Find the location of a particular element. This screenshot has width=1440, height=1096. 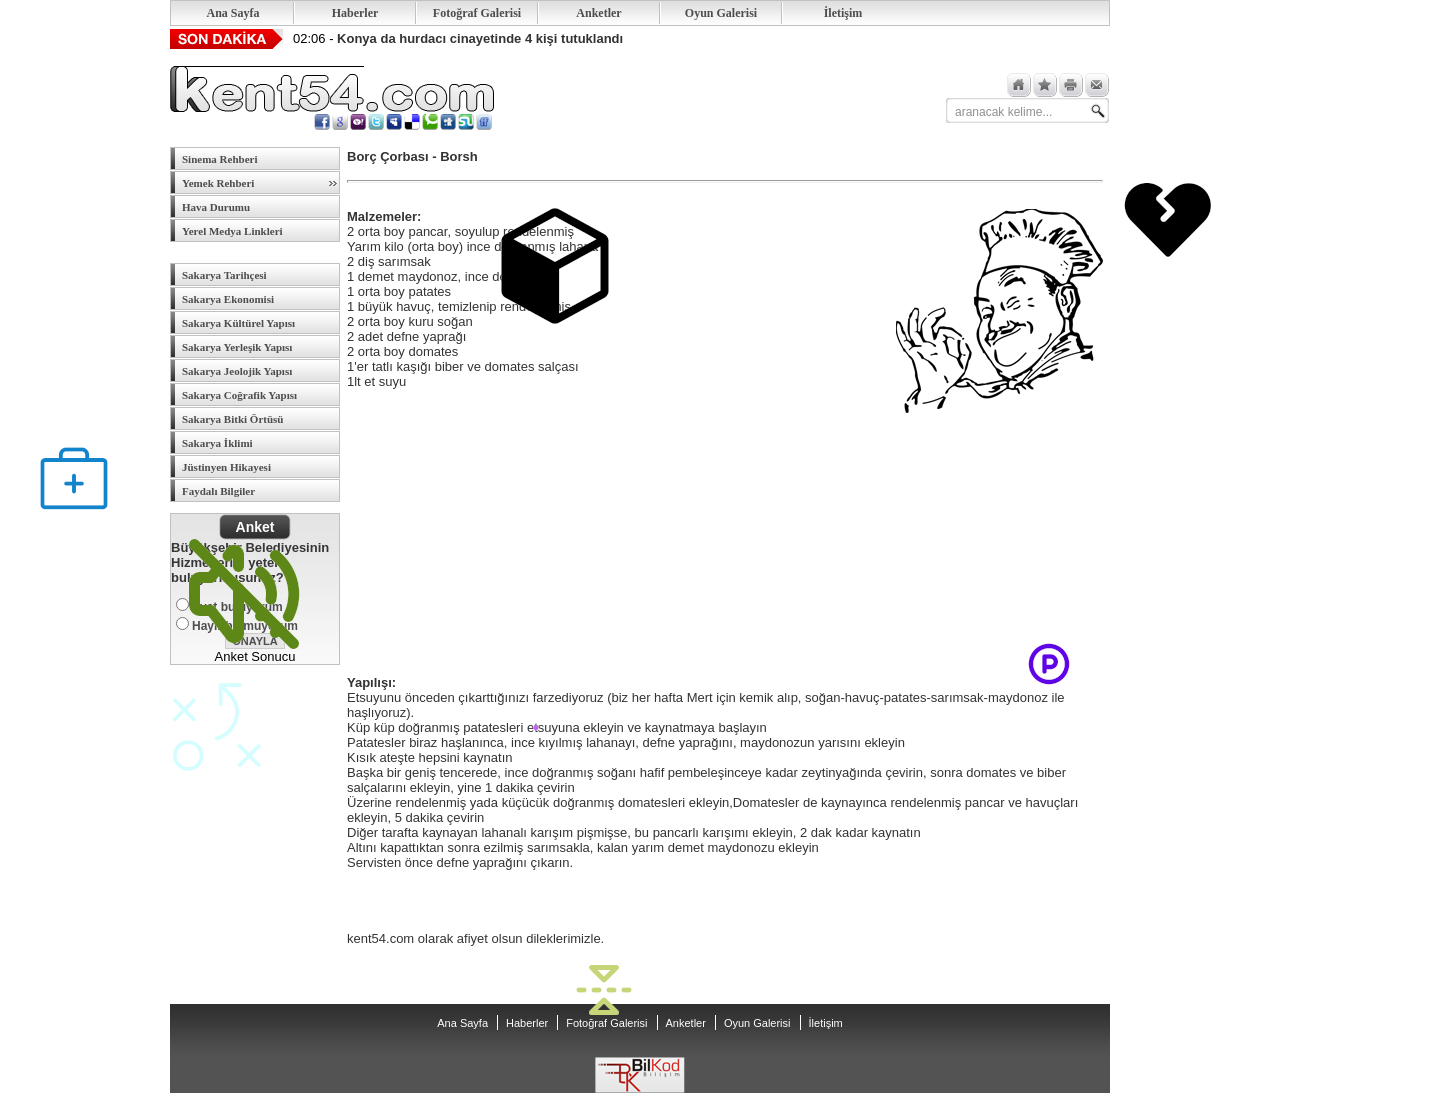

flip image vertically is located at coordinates (604, 990).